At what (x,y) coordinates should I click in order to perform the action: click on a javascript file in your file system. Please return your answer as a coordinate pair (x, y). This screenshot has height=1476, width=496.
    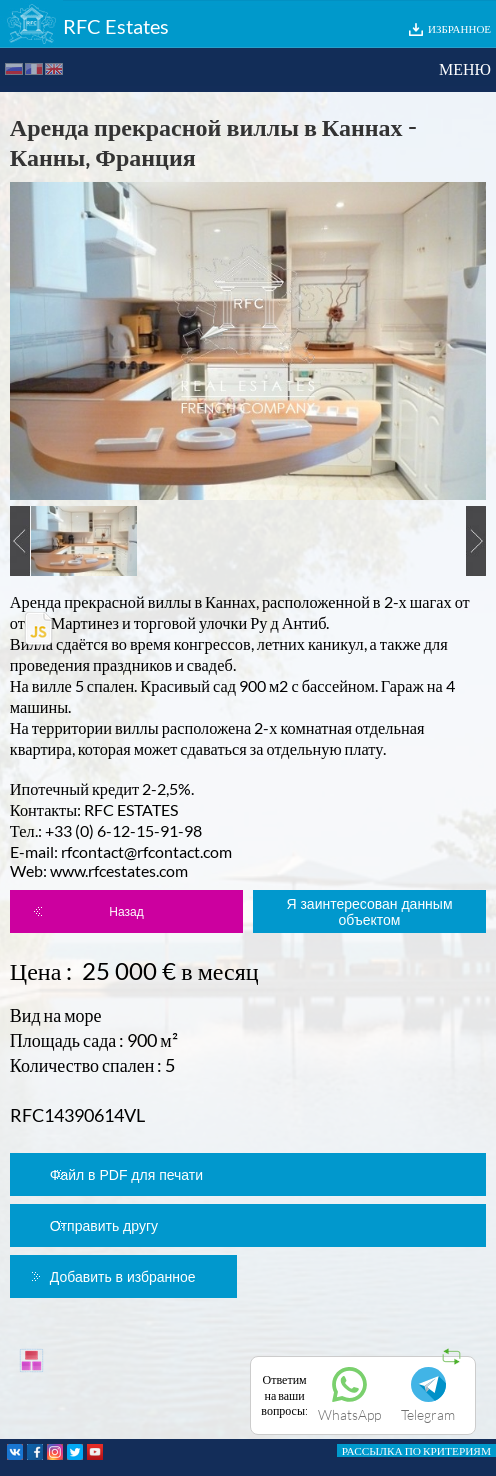
    Looking at the image, I should click on (38, 628).